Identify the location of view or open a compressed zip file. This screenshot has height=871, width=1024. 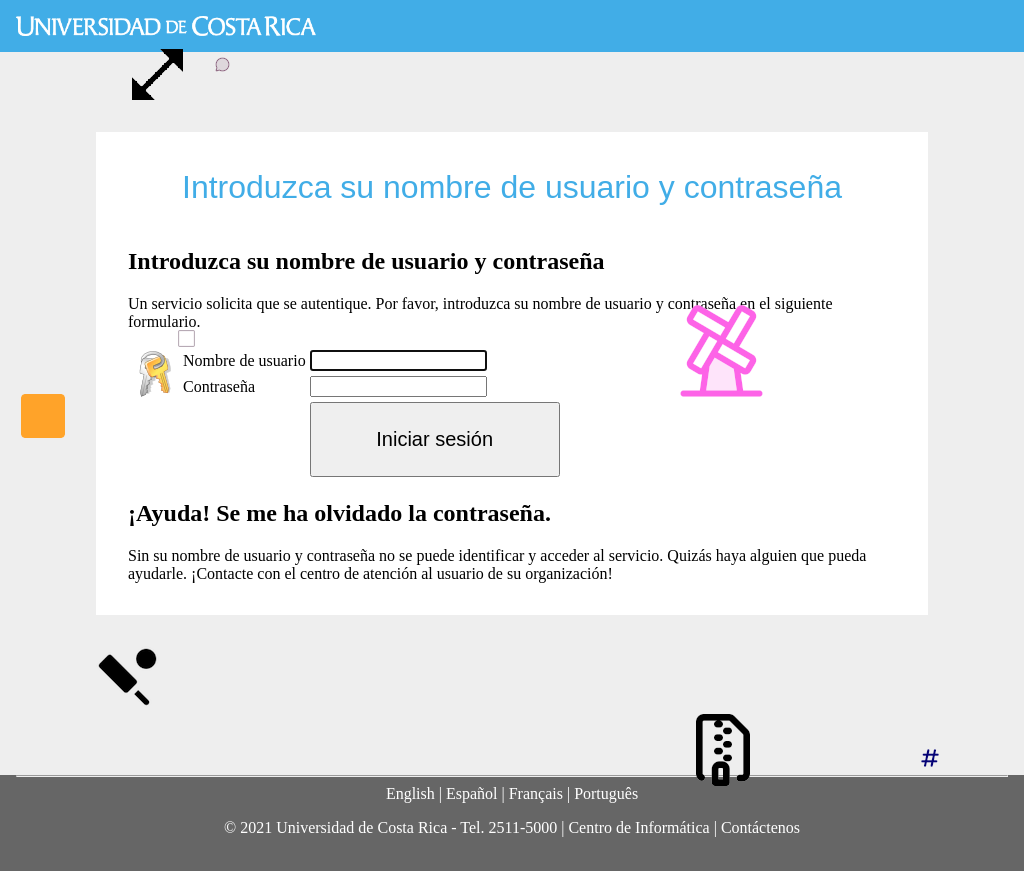
(723, 750).